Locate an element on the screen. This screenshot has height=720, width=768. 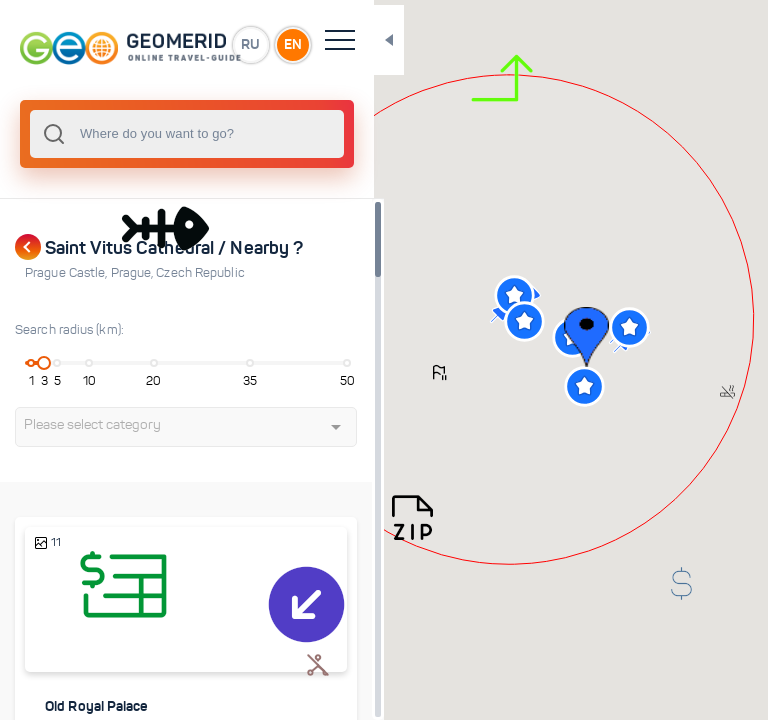
navigate to previous or lower-left content is located at coordinates (306, 604).